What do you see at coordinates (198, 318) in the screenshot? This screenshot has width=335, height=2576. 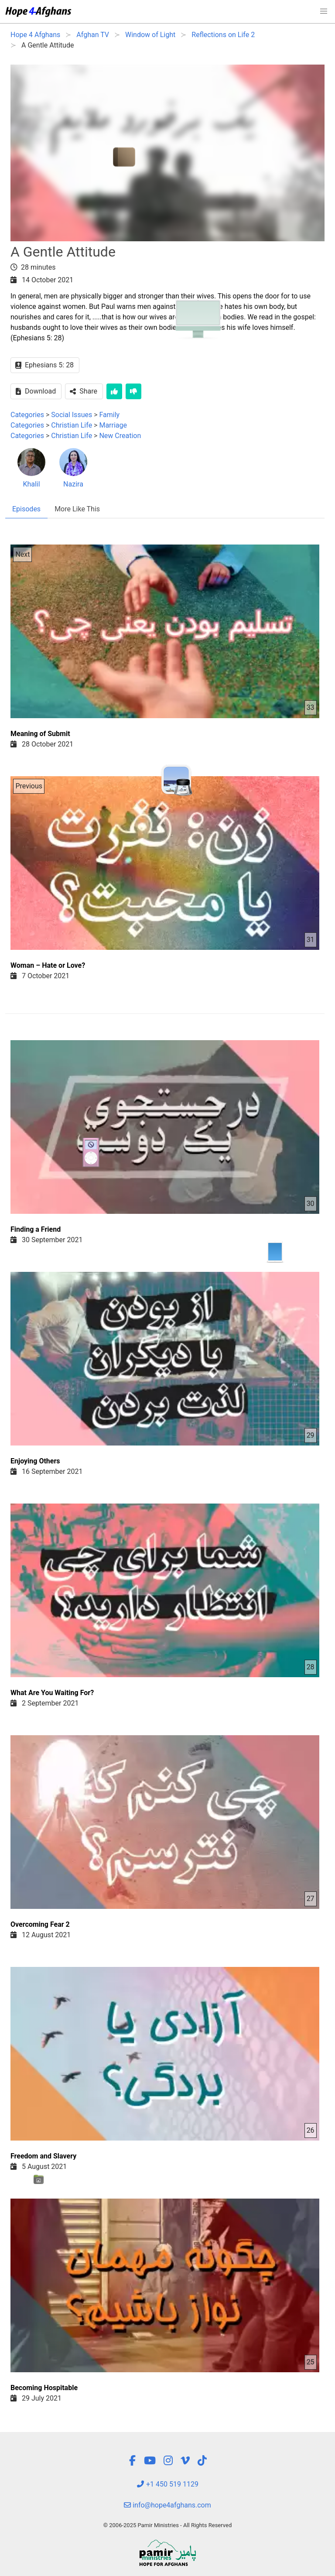 I see `represents a connected iMac device` at bounding box center [198, 318].